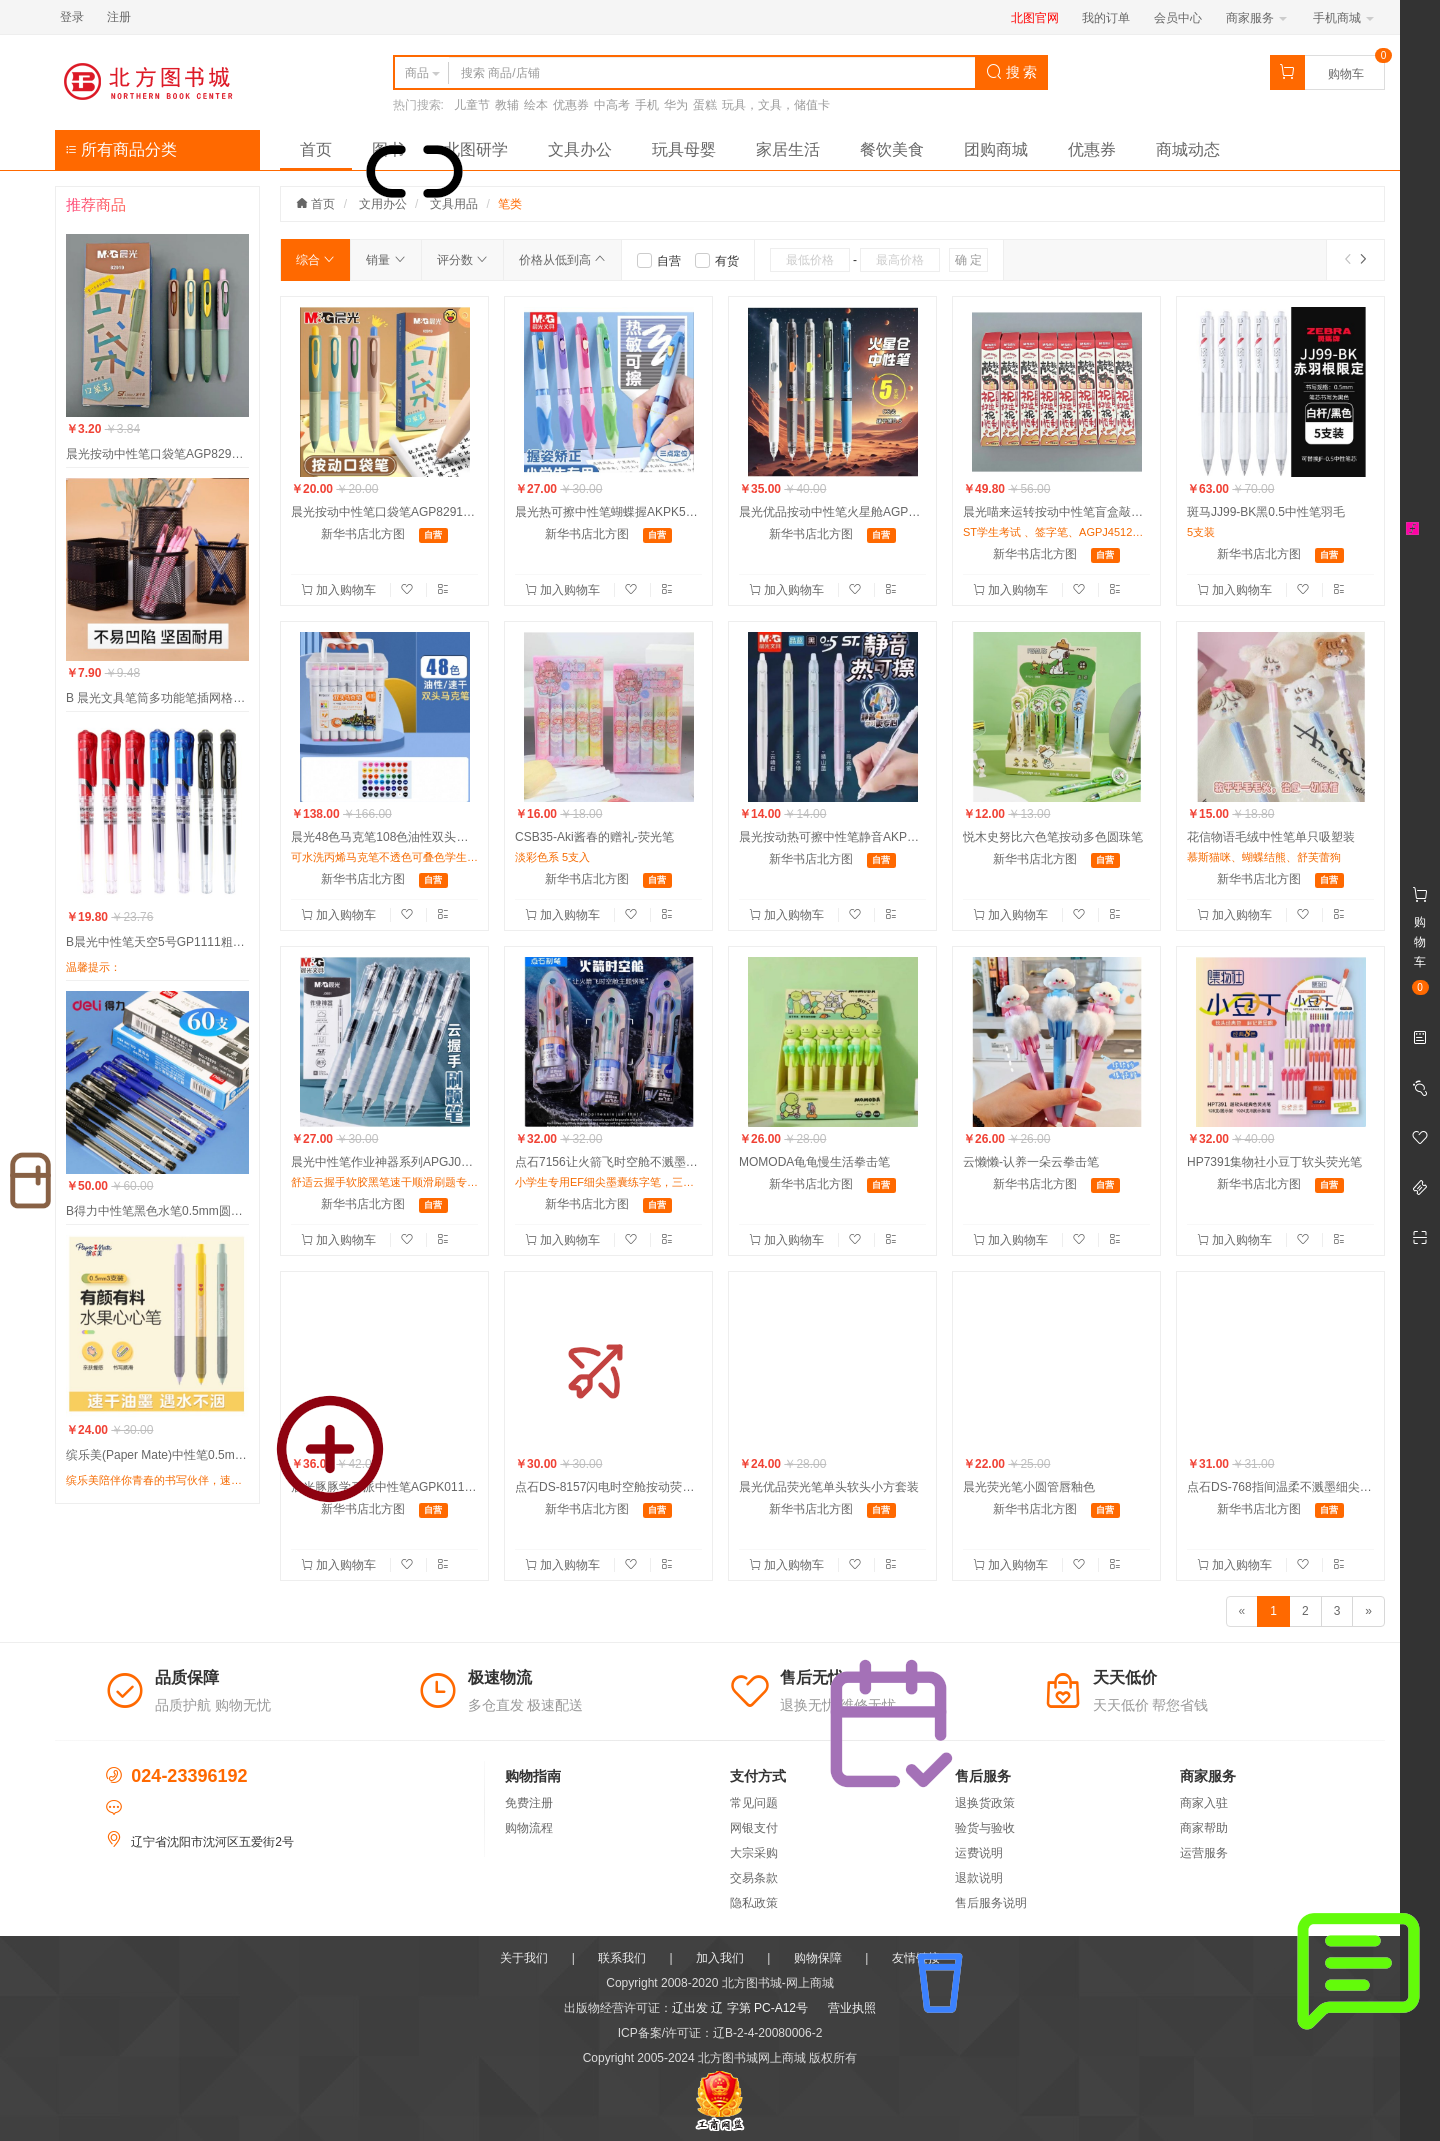 The image size is (1440, 2141). Describe the element at coordinates (30, 1180) in the screenshot. I see `access kitchen appliance controls` at that location.